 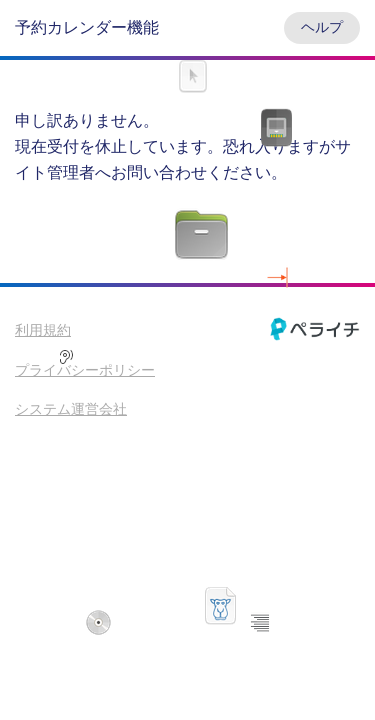 What do you see at coordinates (276, 127) in the screenshot?
I see `indicates a retro game ROM file` at bounding box center [276, 127].